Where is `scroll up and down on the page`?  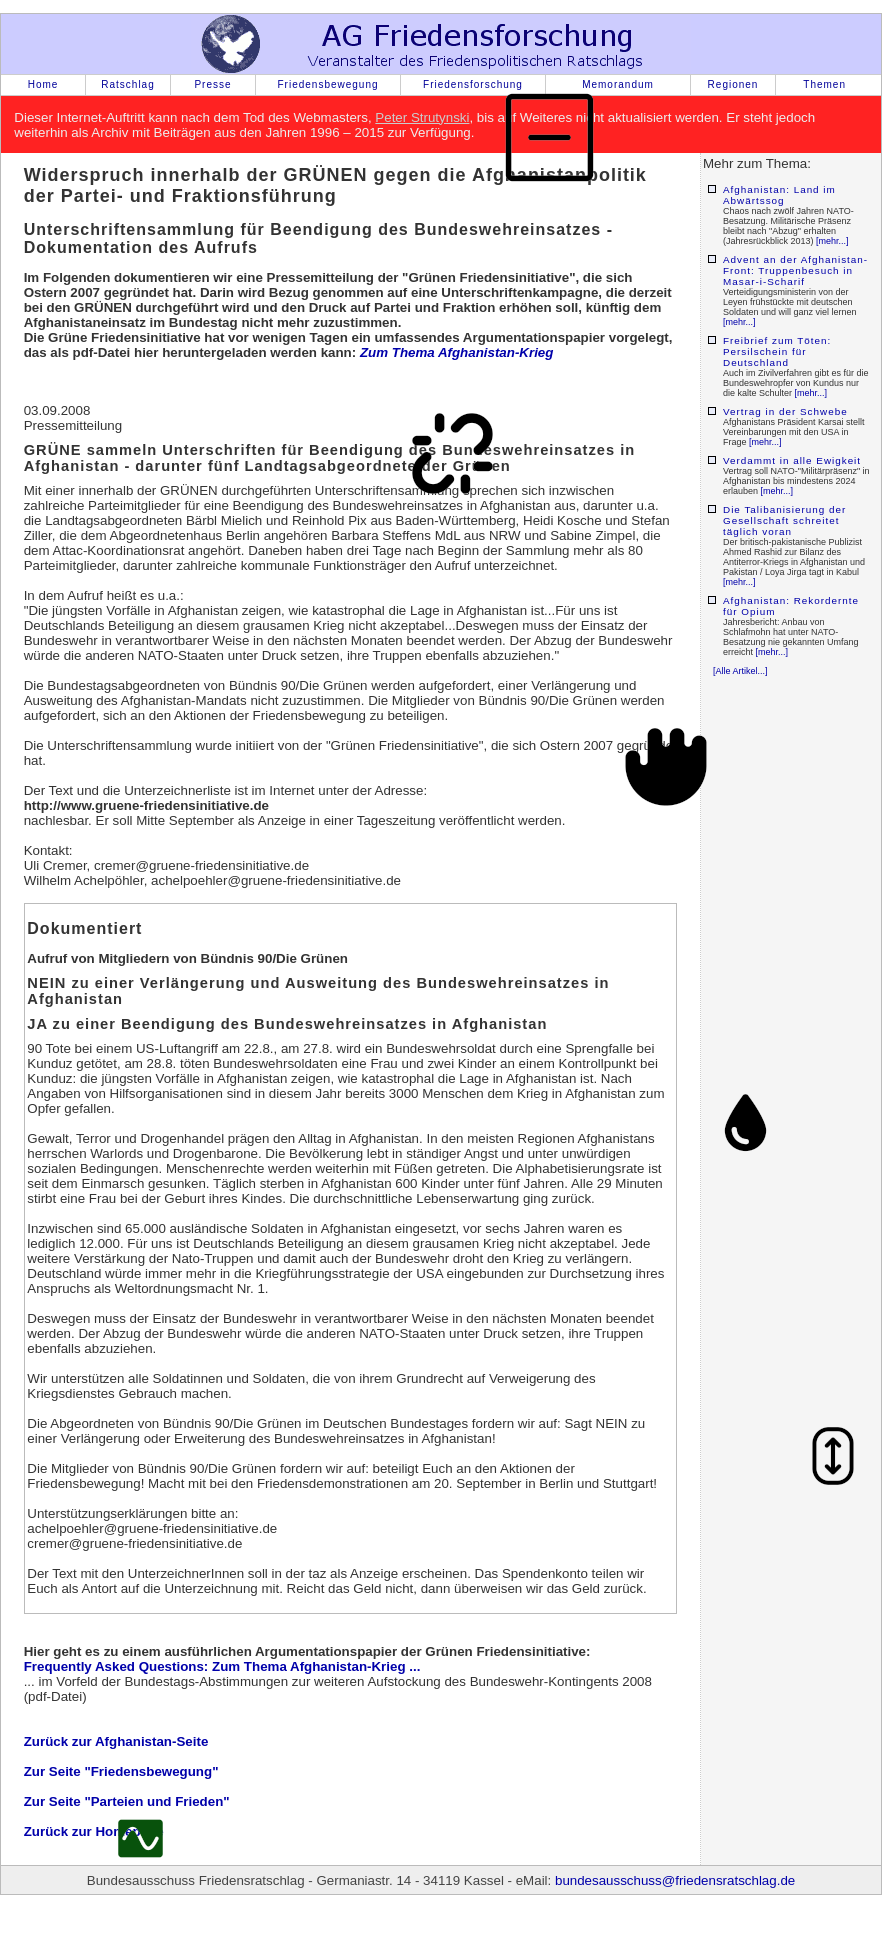 scroll up and down on the page is located at coordinates (833, 1456).